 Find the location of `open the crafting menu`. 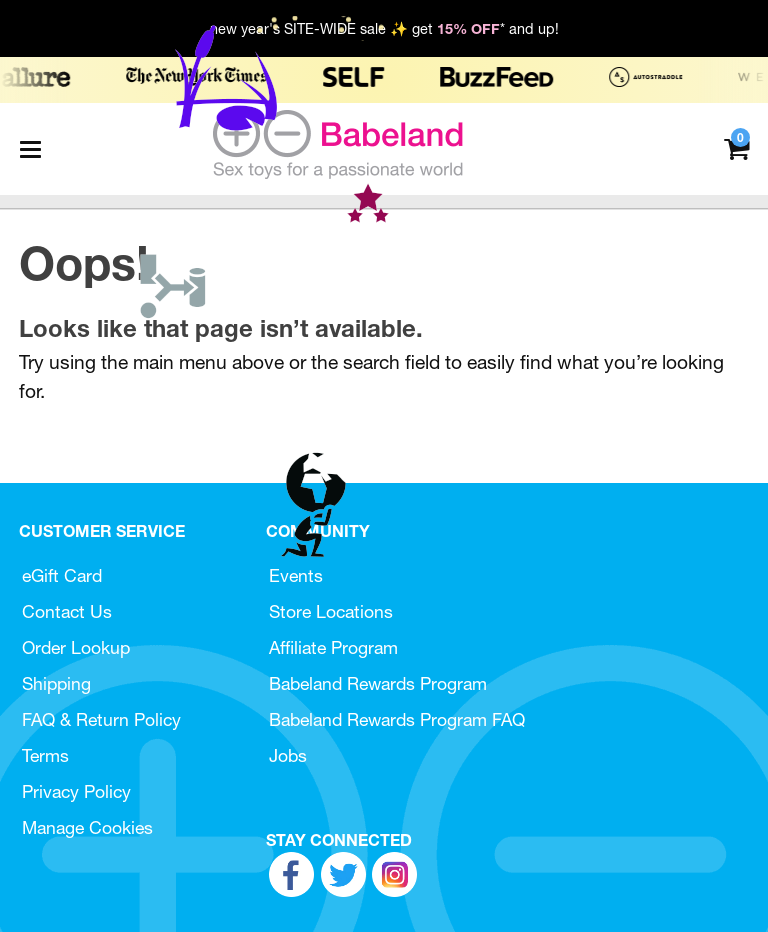

open the crafting menu is located at coordinates (173, 287).